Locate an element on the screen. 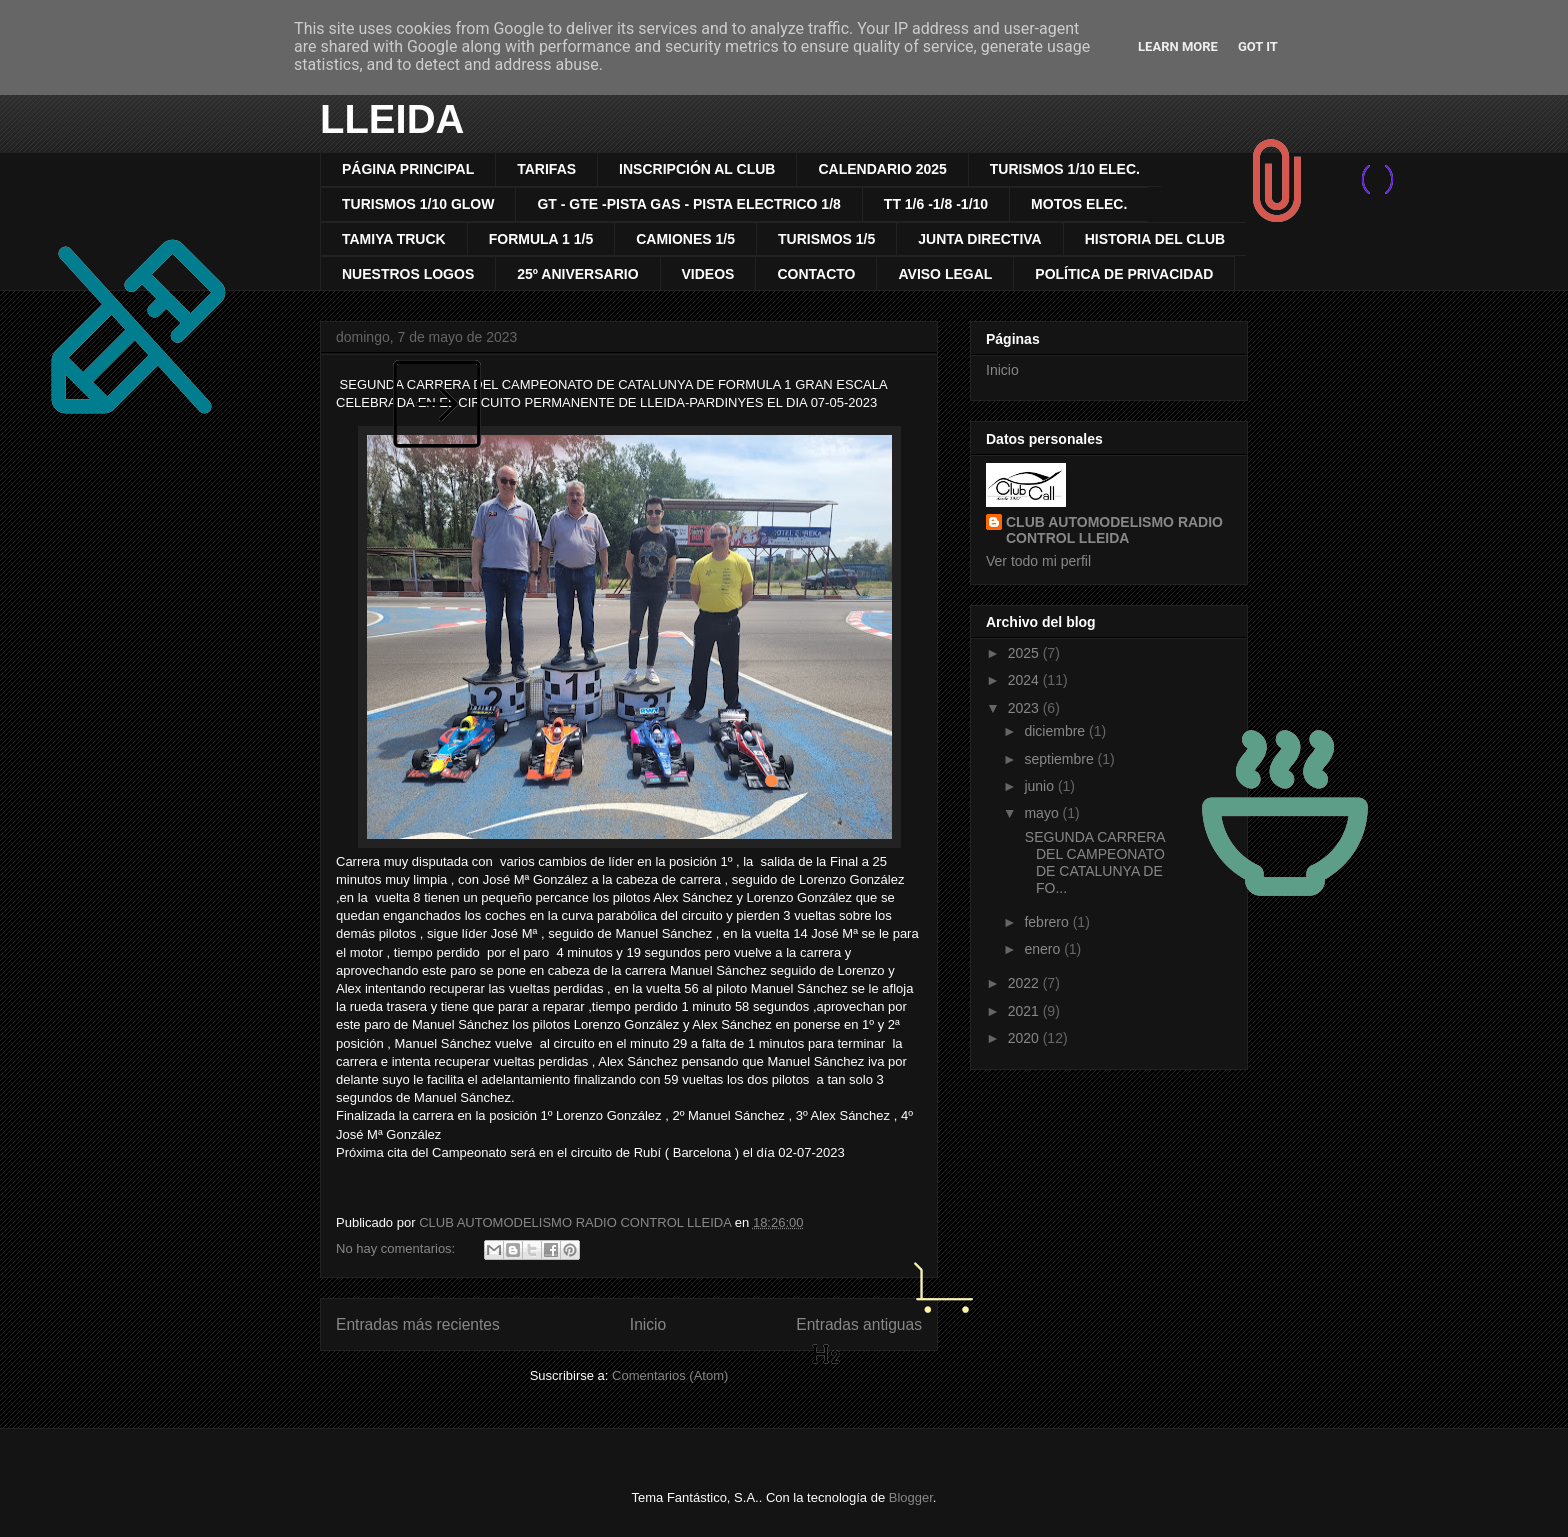  navigate to the next item or screen is located at coordinates (437, 404).